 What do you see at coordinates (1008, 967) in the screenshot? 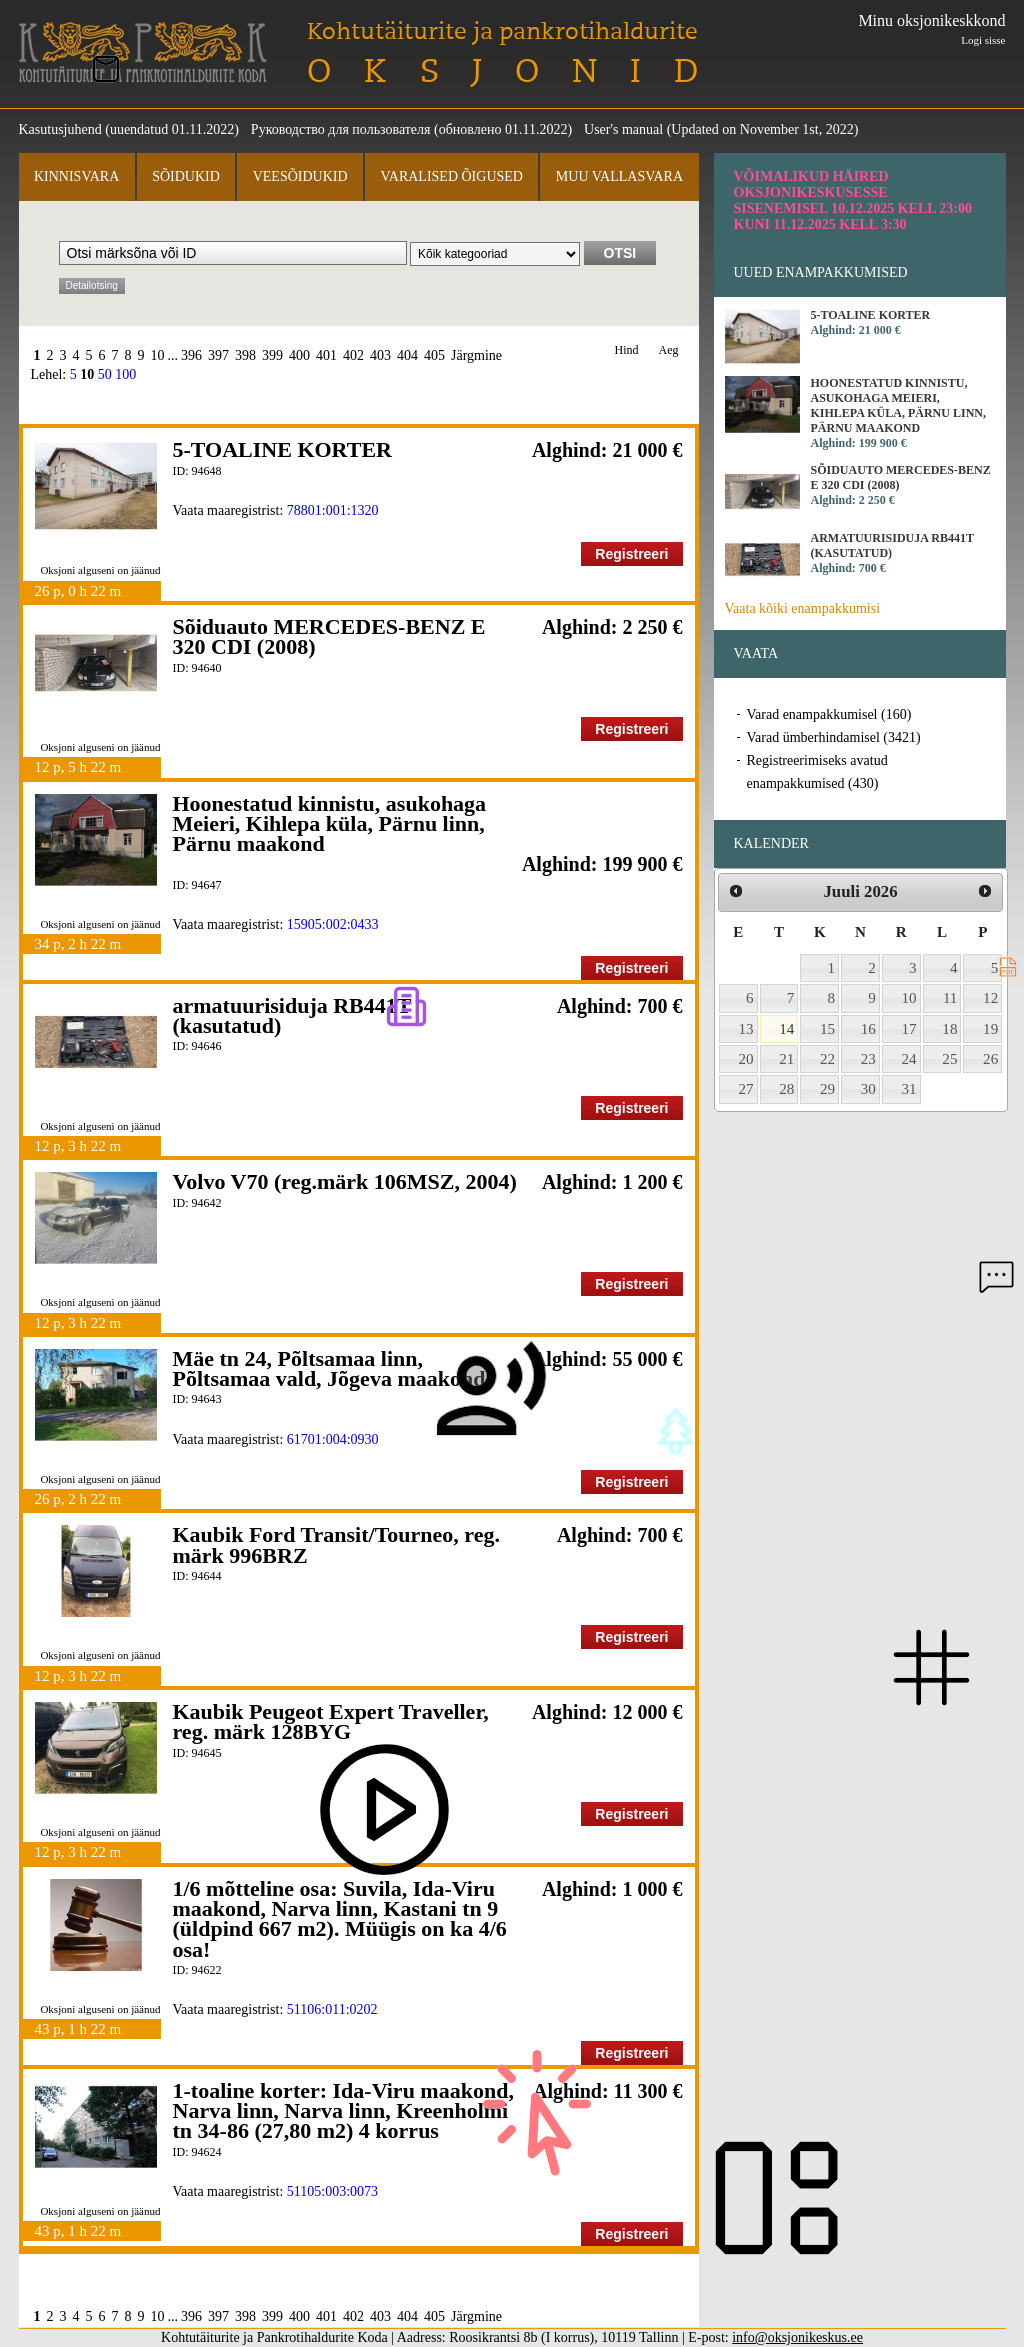
I see `open a PDF document` at bounding box center [1008, 967].